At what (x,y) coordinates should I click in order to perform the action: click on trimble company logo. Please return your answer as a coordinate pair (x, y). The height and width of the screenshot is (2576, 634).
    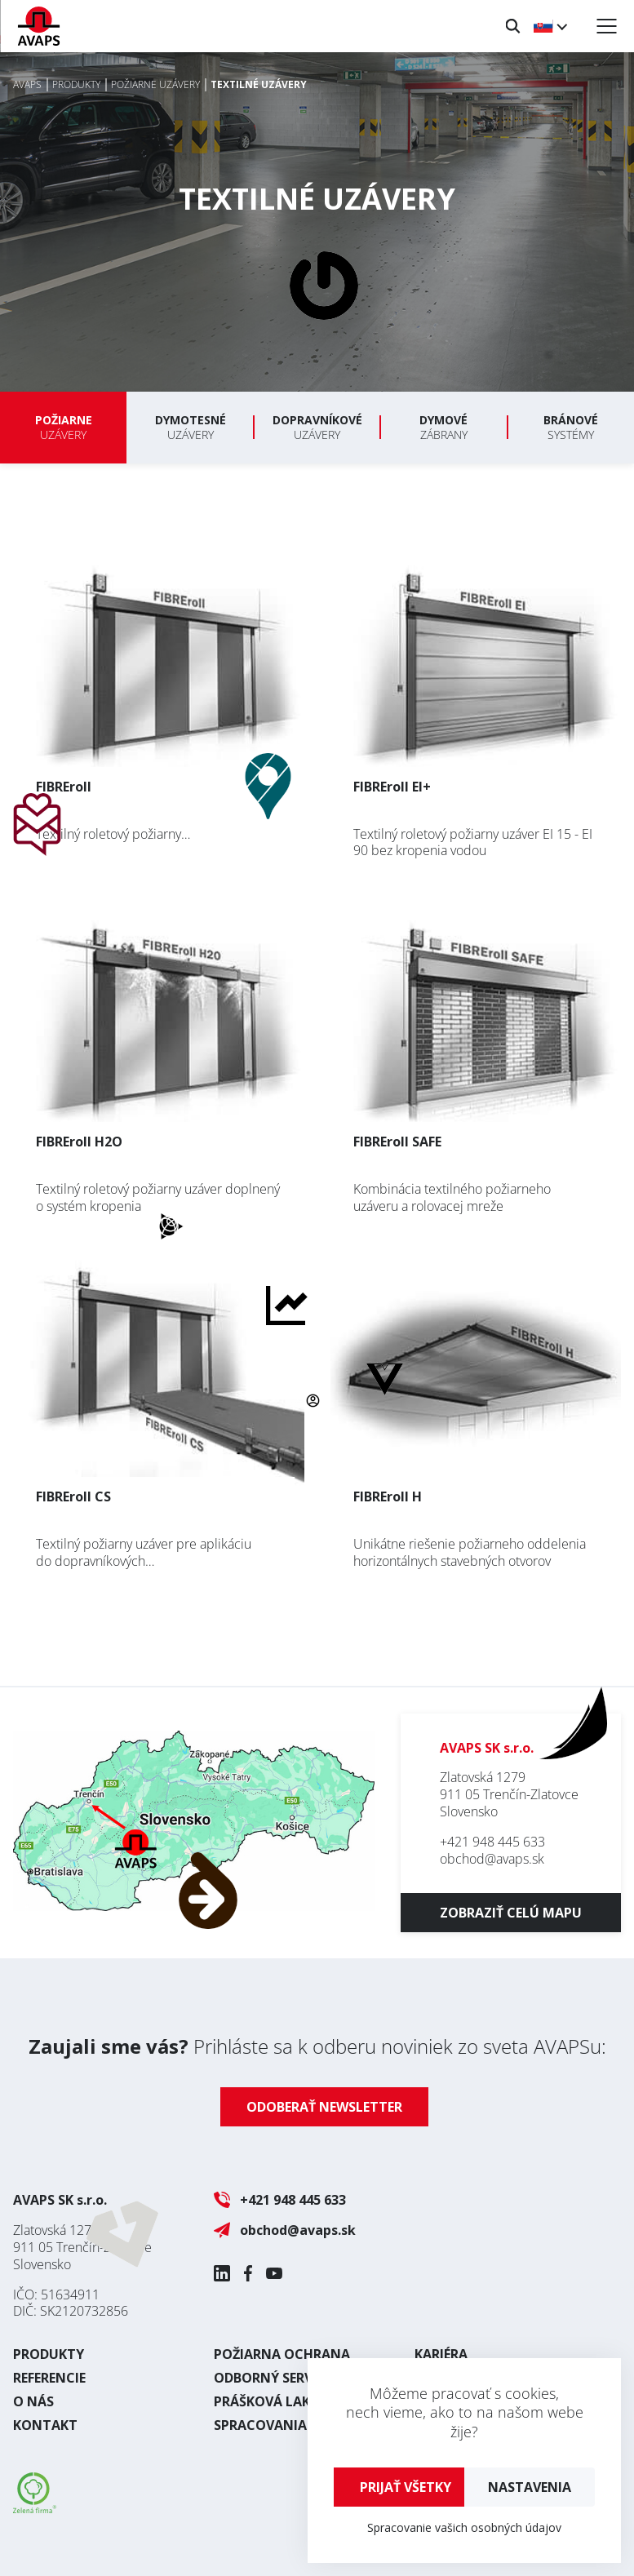
    Looking at the image, I should click on (171, 1226).